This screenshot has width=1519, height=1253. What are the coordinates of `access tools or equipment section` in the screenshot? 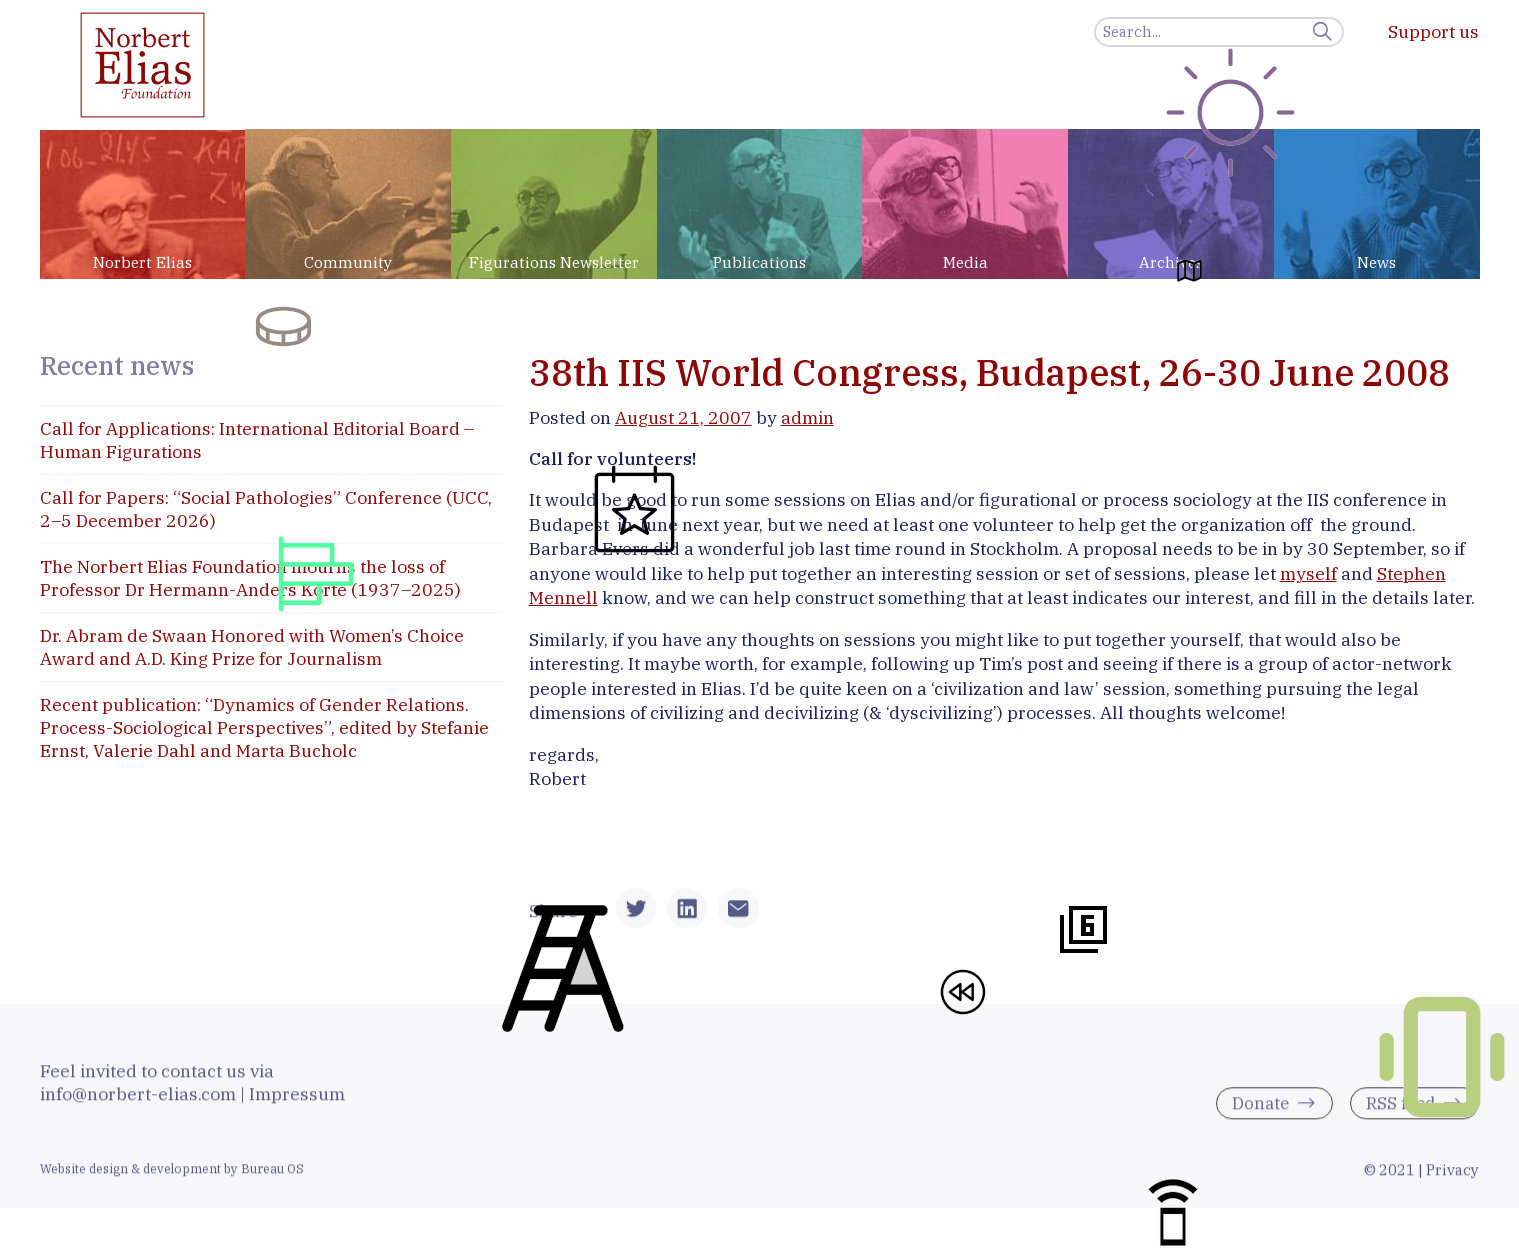 It's located at (565, 968).